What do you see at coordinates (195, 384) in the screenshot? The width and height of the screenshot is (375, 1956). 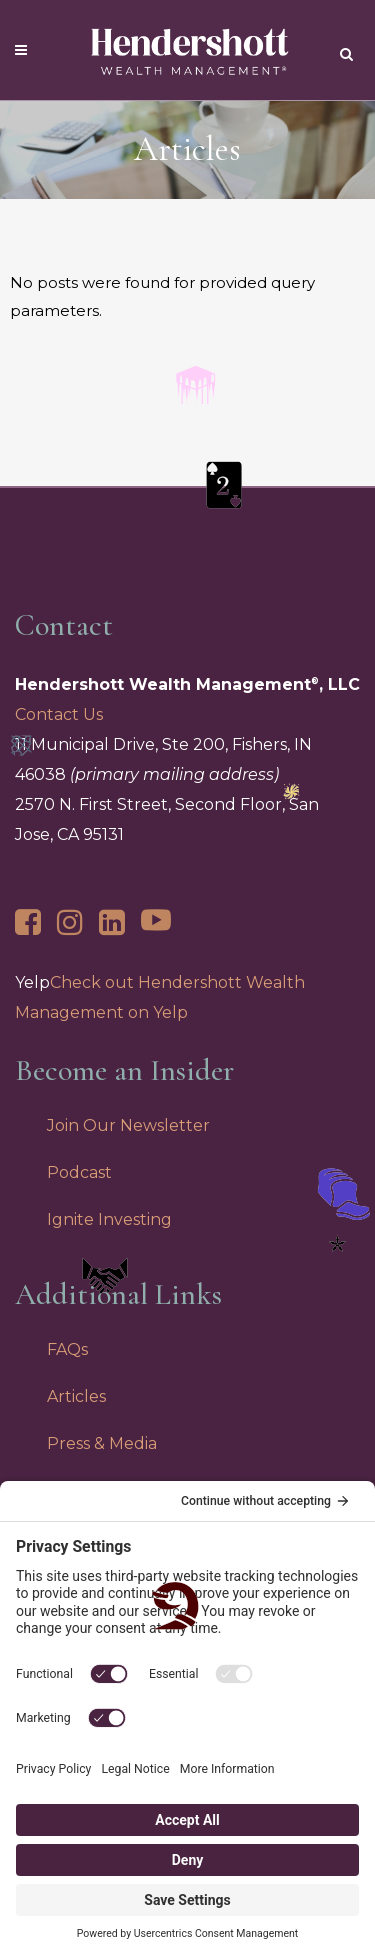 I see `indicates a frozen or locked item in gameplay` at bounding box center [195, 384].